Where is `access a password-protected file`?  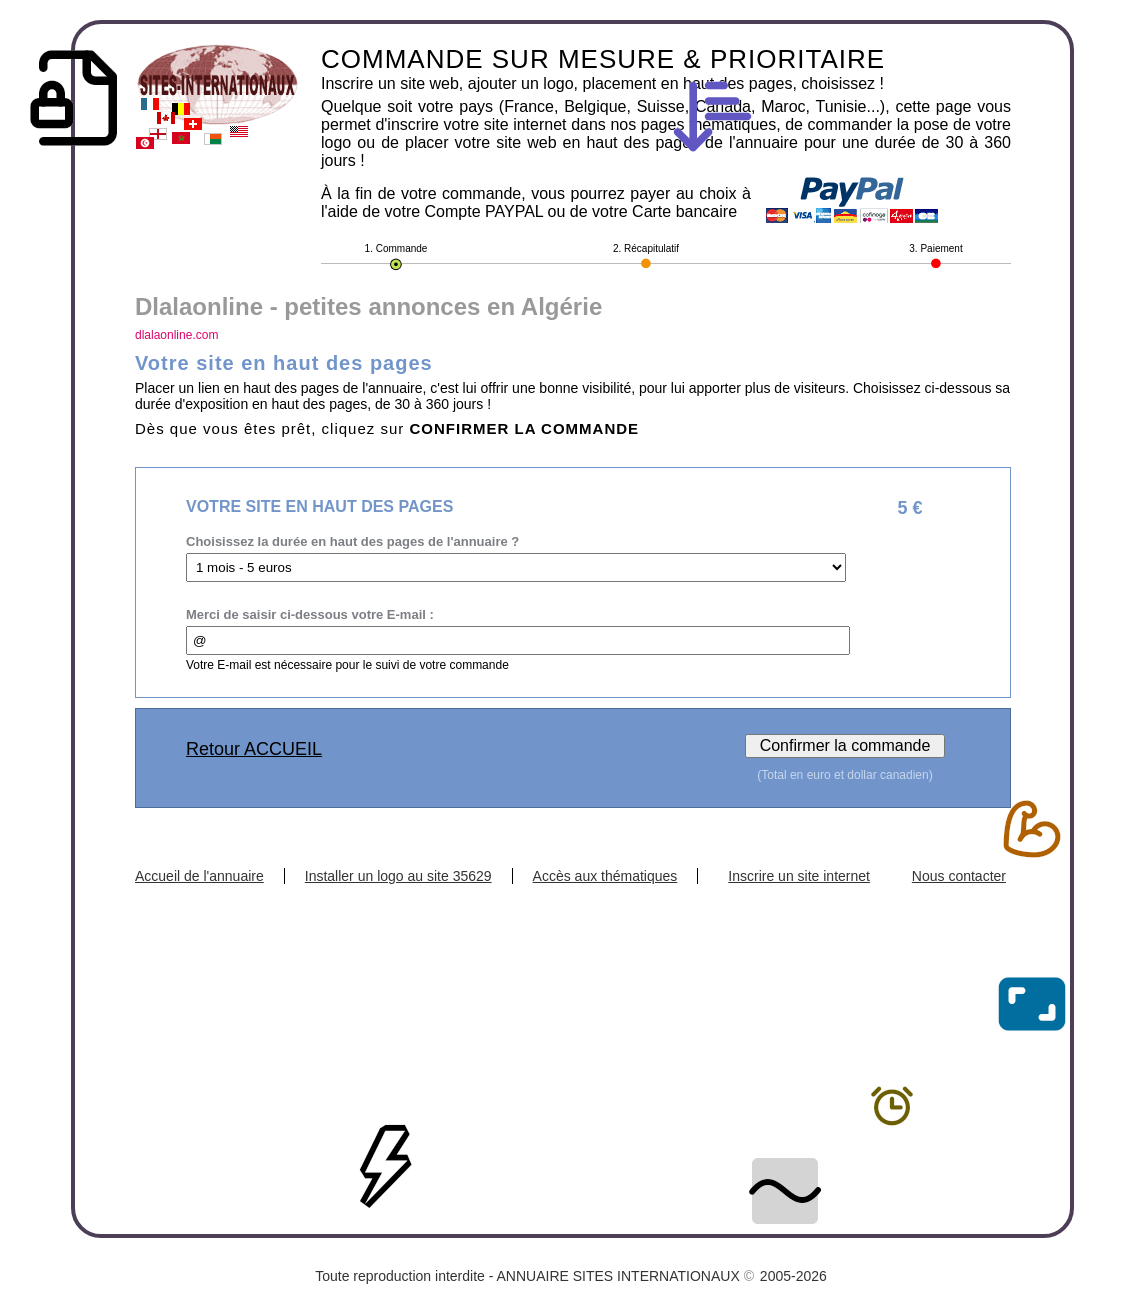
access a password-protected file is located at coordinates (78, 98).